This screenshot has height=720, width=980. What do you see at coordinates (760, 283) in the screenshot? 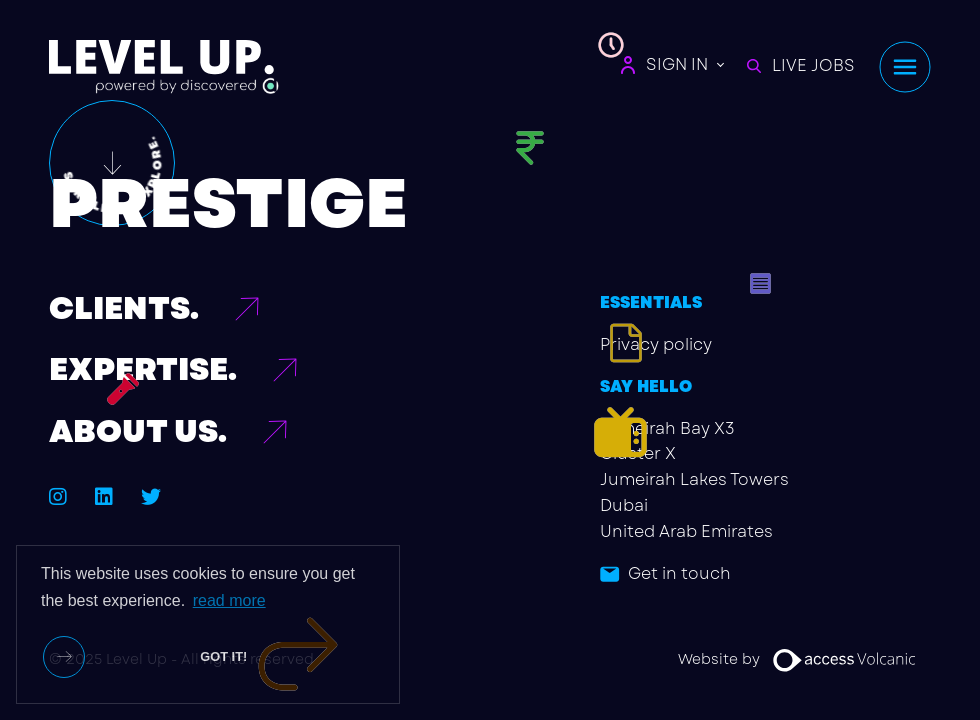
I see `justify text alignment` at bounding box center [760, 283].